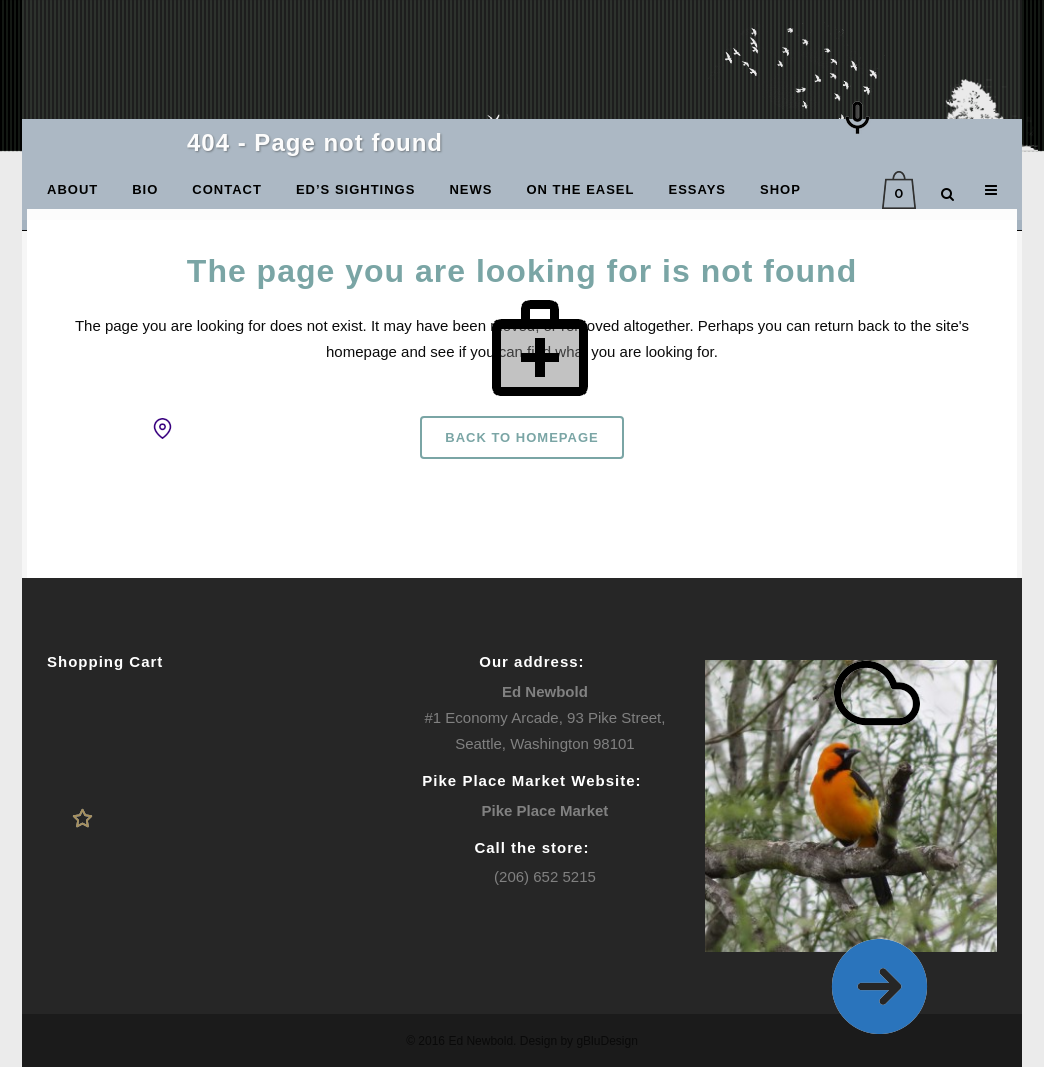  I want to click on view location on map, so click(162, 428).